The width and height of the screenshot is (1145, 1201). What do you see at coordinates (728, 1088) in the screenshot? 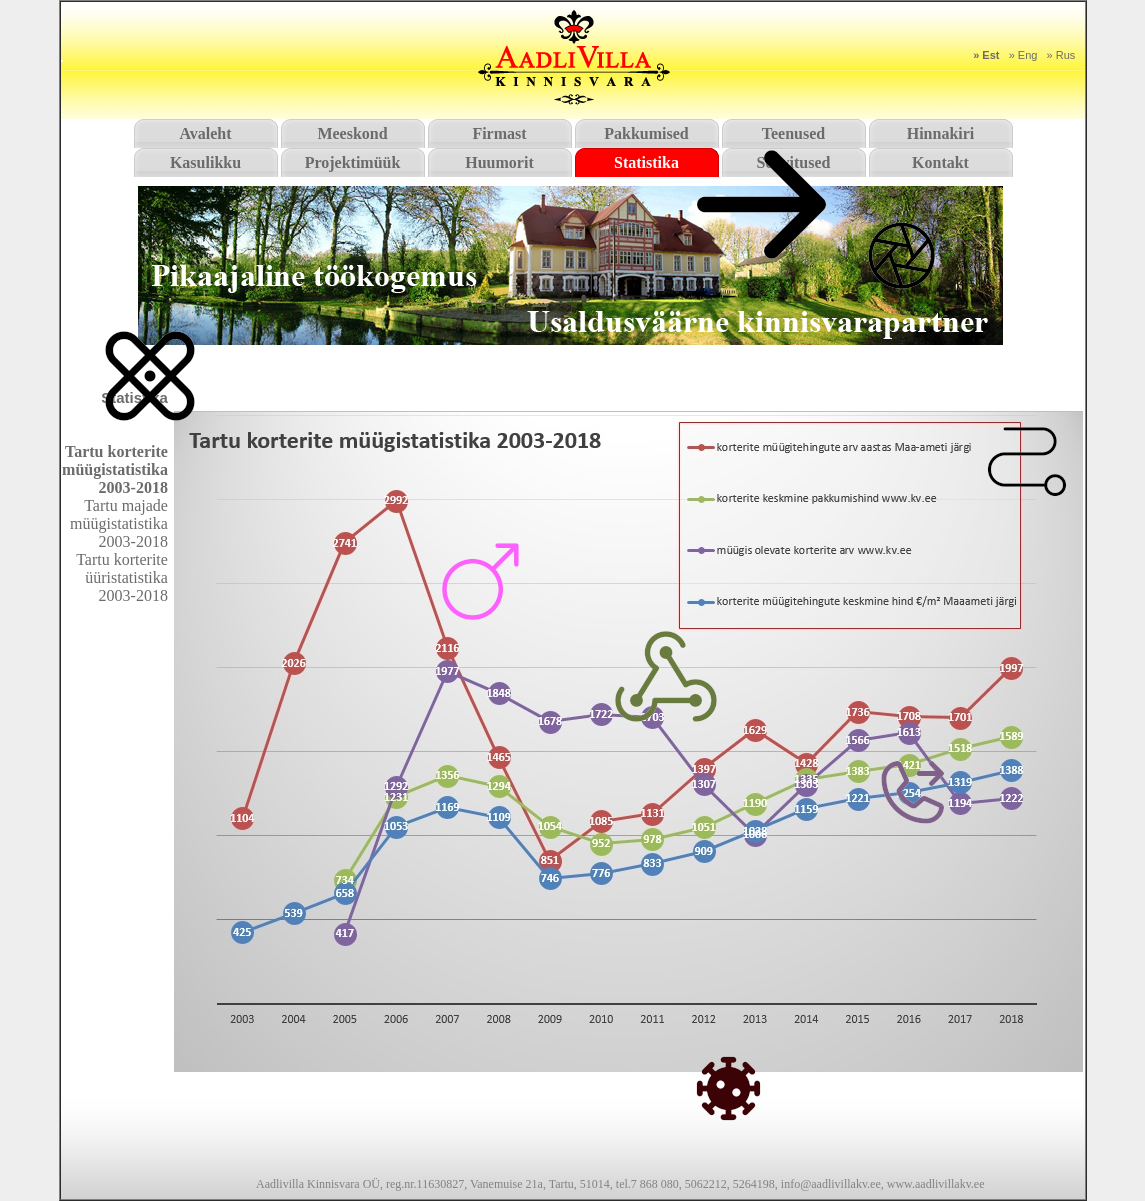
I see `indicates covid-19 related information or resources` at bounding box center [728, 1088].